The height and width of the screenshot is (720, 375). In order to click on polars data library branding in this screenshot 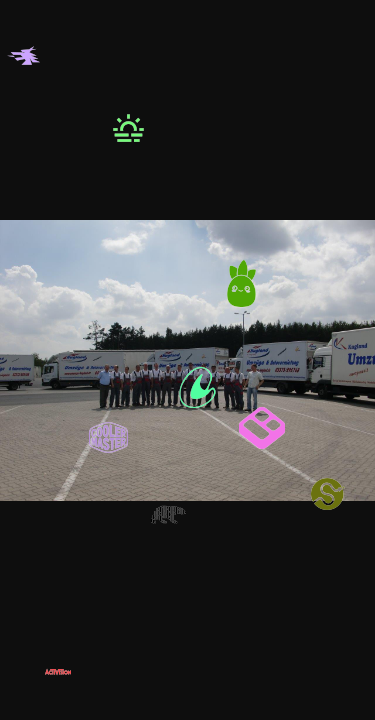, I will do `click(168, 514)`.